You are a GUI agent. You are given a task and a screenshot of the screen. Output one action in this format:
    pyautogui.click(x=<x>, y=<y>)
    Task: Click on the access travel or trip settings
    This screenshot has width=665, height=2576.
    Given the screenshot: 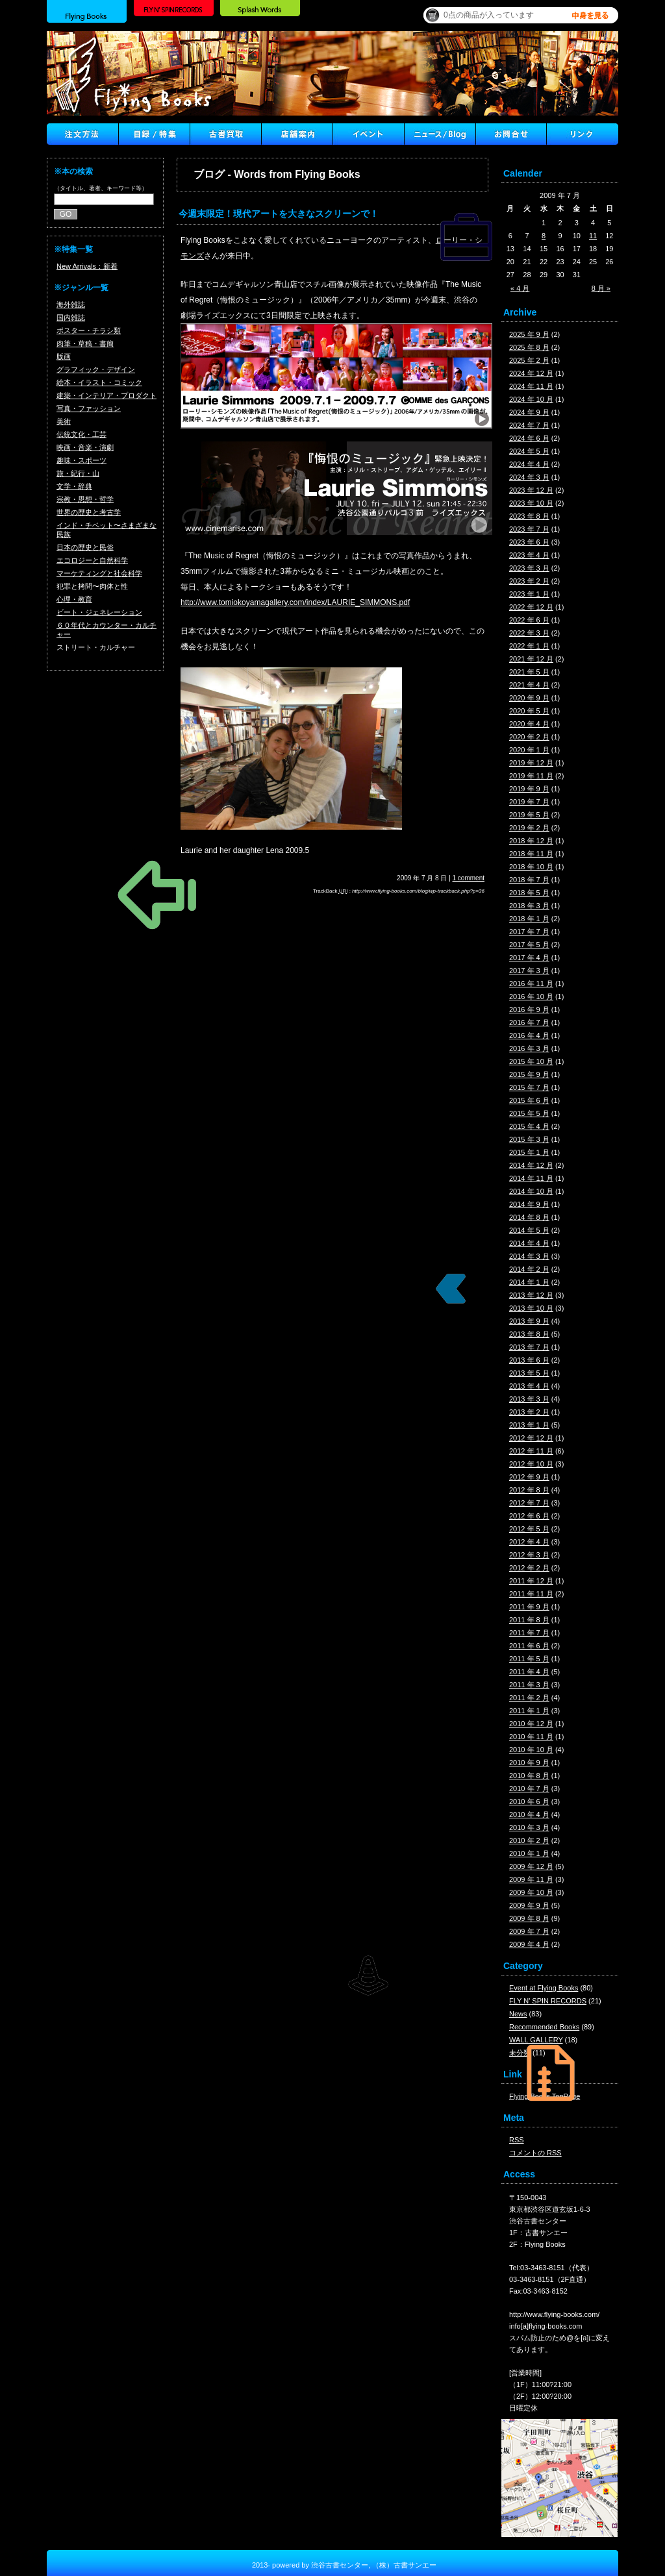 What is the action you would take?
    pyautogui.click(x=466, y=239)
    